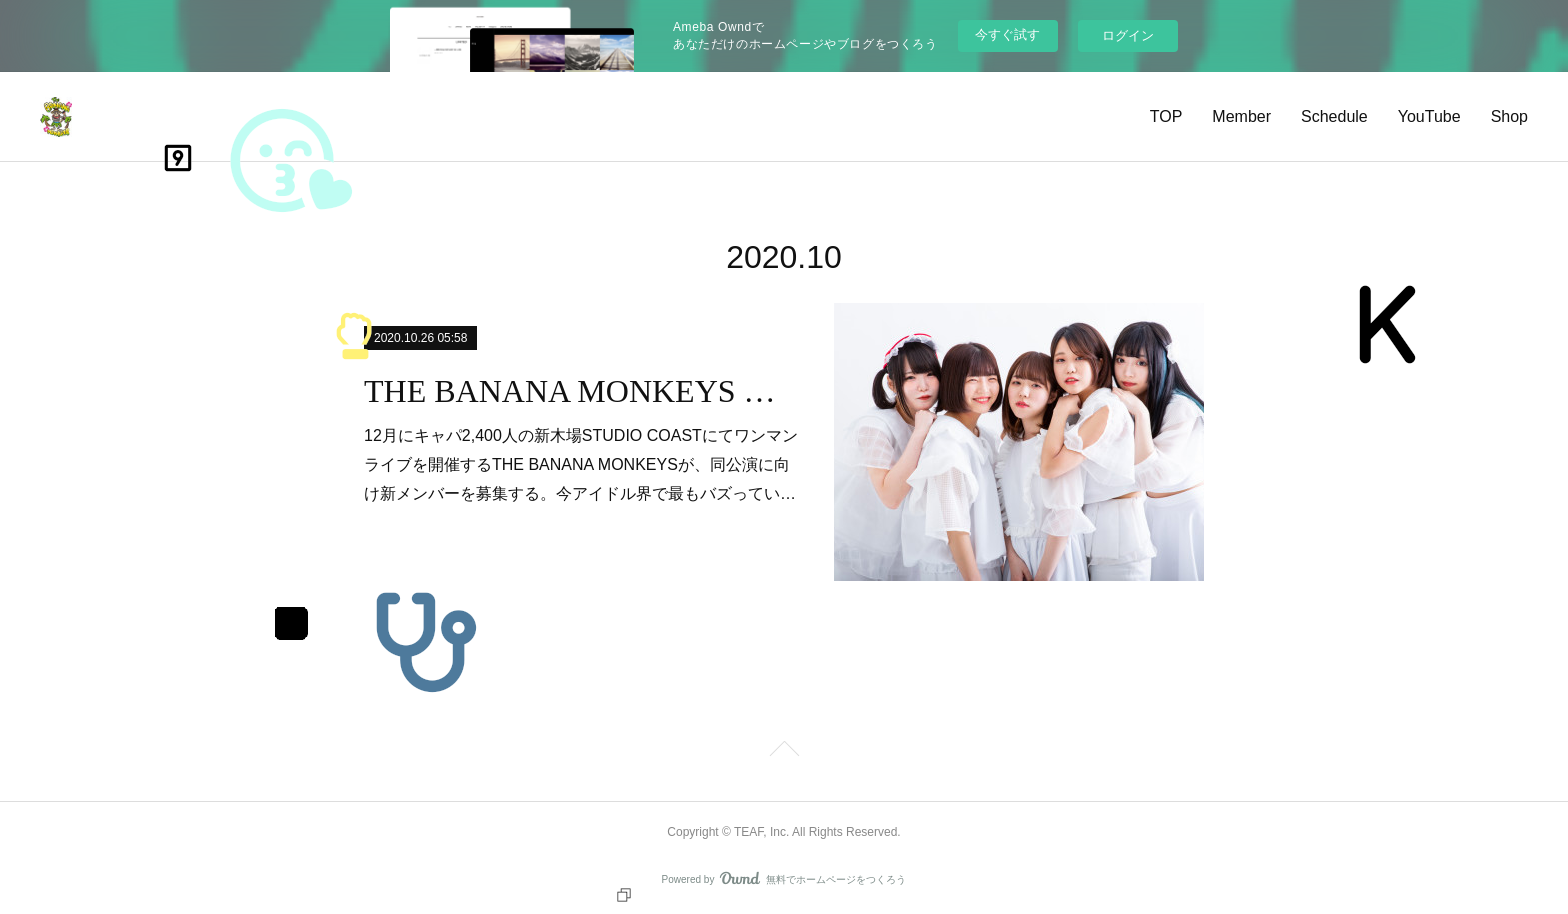 This screenshot has height=914, width=1568. What do you see at coordinates (423, 639) in the screenshot?
I see `access health or medical features` at bounding box center [423, 639].